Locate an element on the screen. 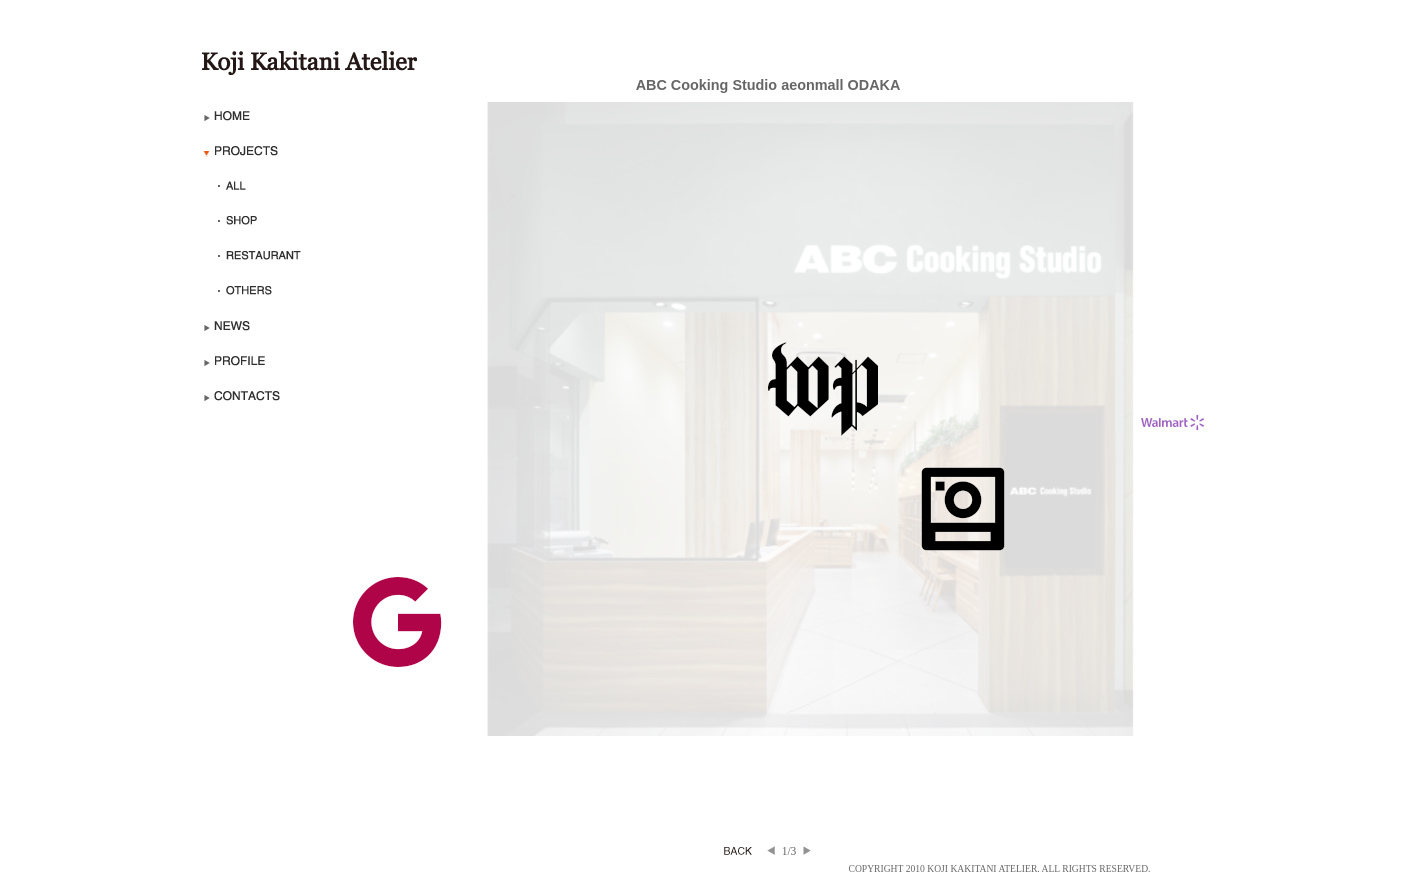  sign in with Google is located at coordinates (398, 622).